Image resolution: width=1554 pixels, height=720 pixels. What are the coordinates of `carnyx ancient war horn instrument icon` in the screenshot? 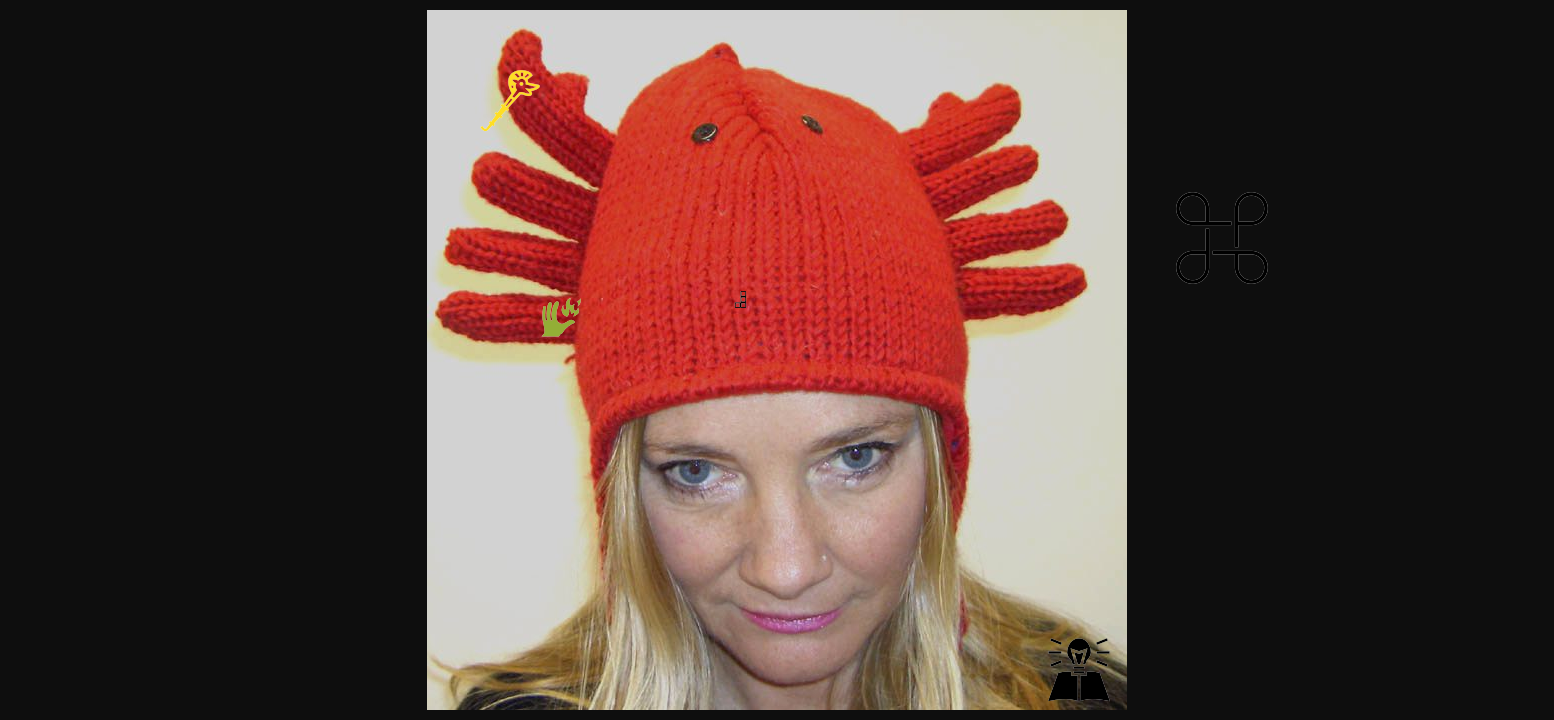 It's located at (508, 100).